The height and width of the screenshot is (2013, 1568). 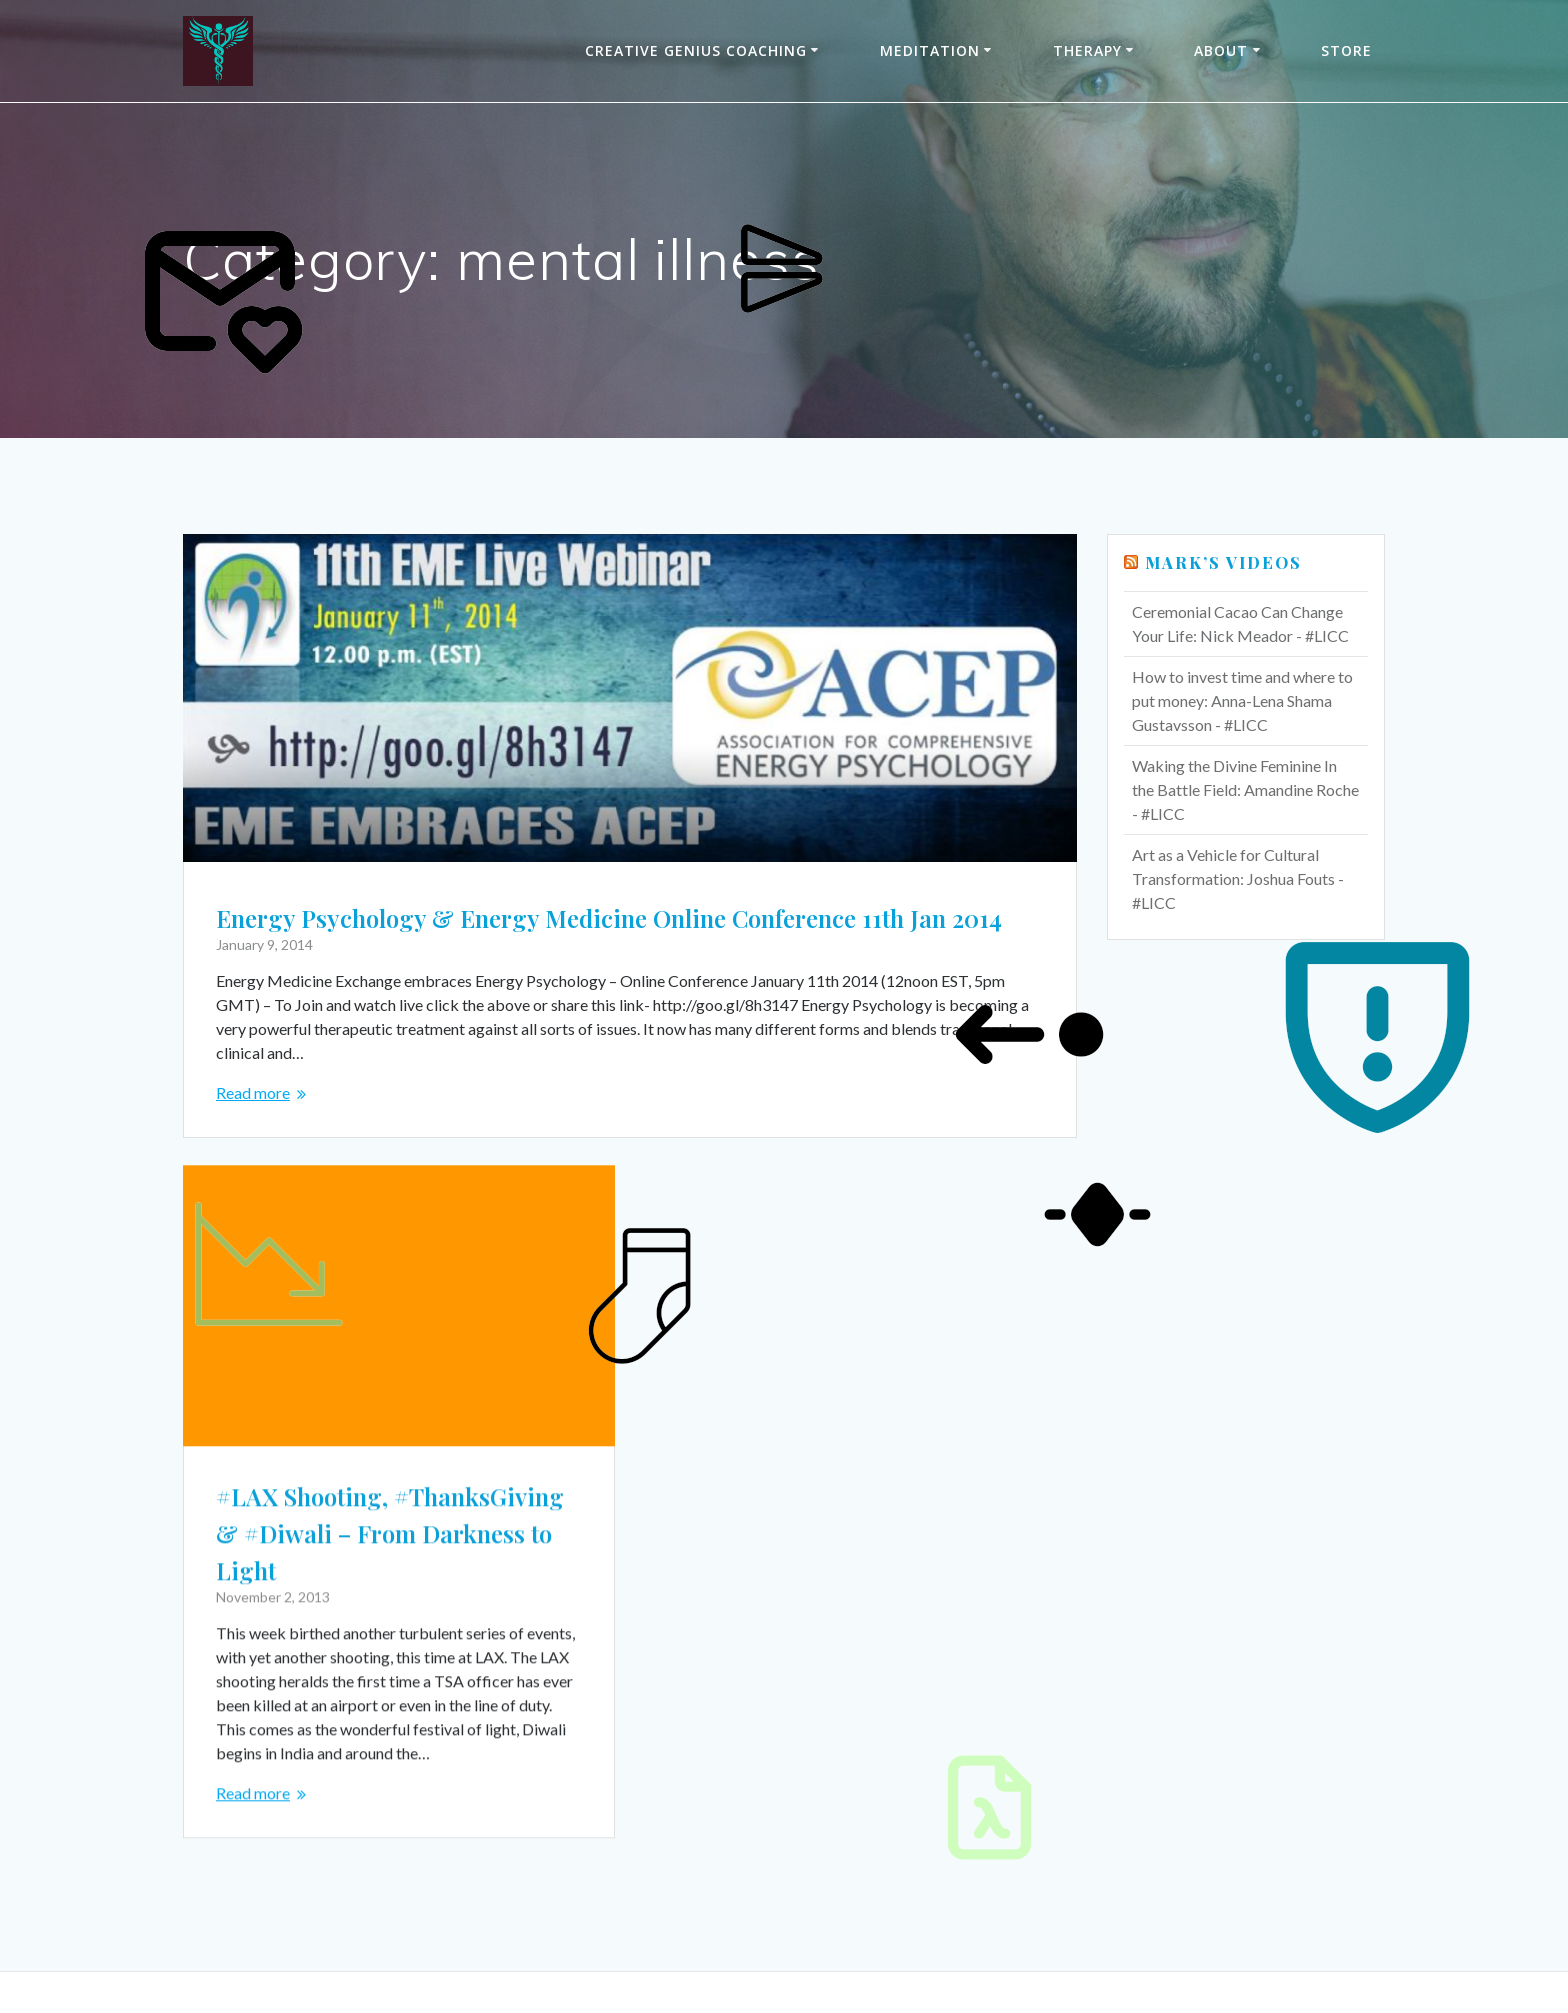 I want to click on flip image or content vertically, so click(x=778, y=268).